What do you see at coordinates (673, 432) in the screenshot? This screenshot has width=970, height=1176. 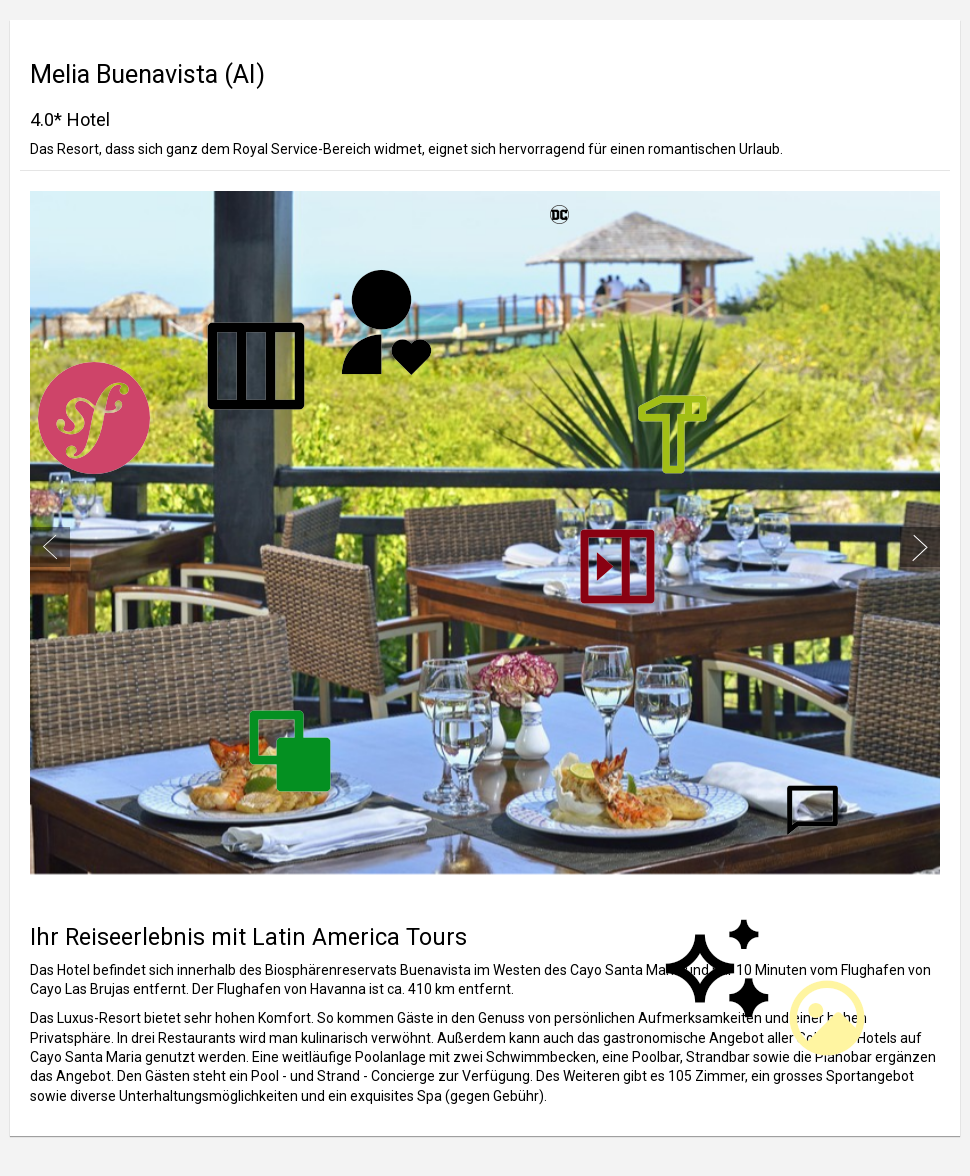 I see `access design or building tools` at bounding box center [673, 432].